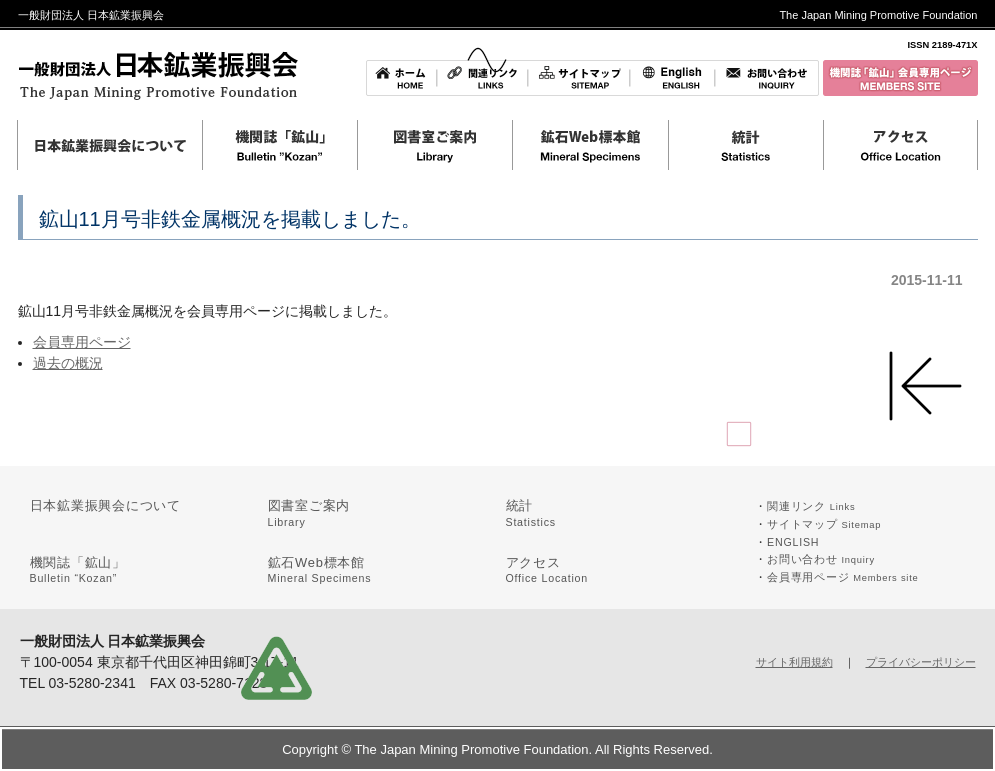 The width and height of the screenshot is (995, 771). I want to click on navigate to the beginning or first item, so click(924, 386).